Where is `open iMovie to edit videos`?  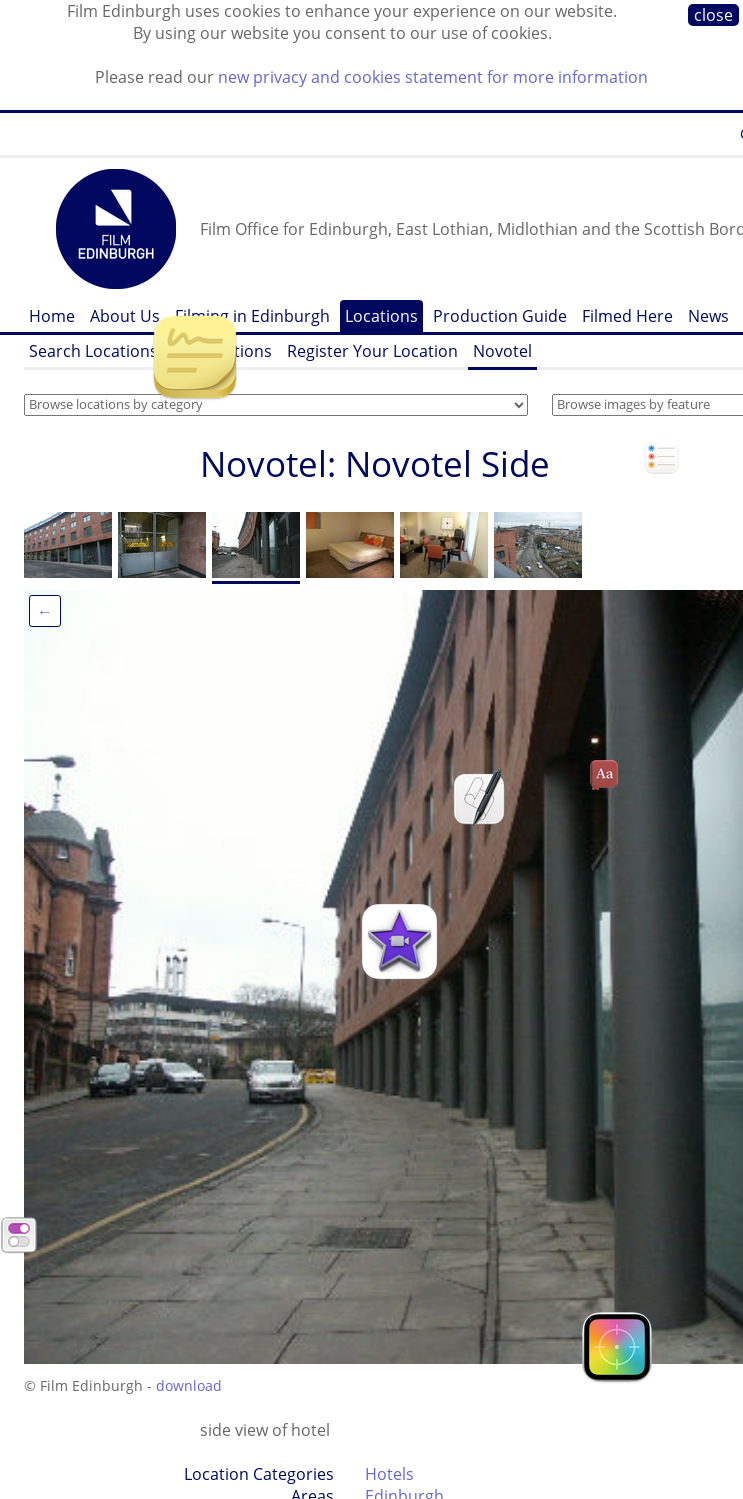 open iMovie to edit videos is located at coordinates (399, 941).